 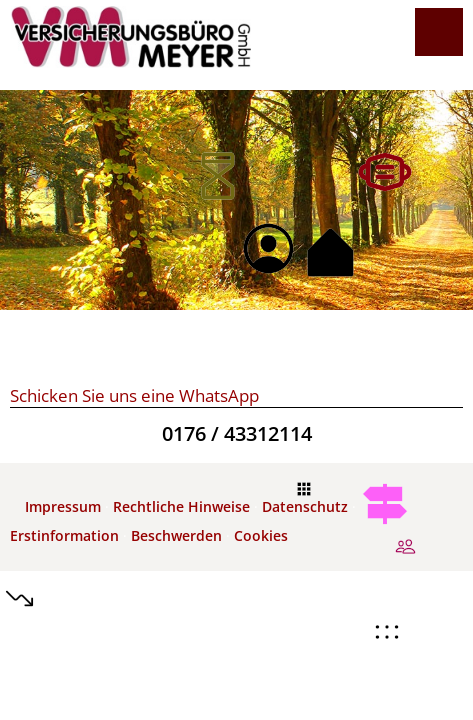 What do you see at coordinates (19, 598) in the screenshot?
I see `indicates a declining trend or decrease in value` at bounding box center [19, 598].